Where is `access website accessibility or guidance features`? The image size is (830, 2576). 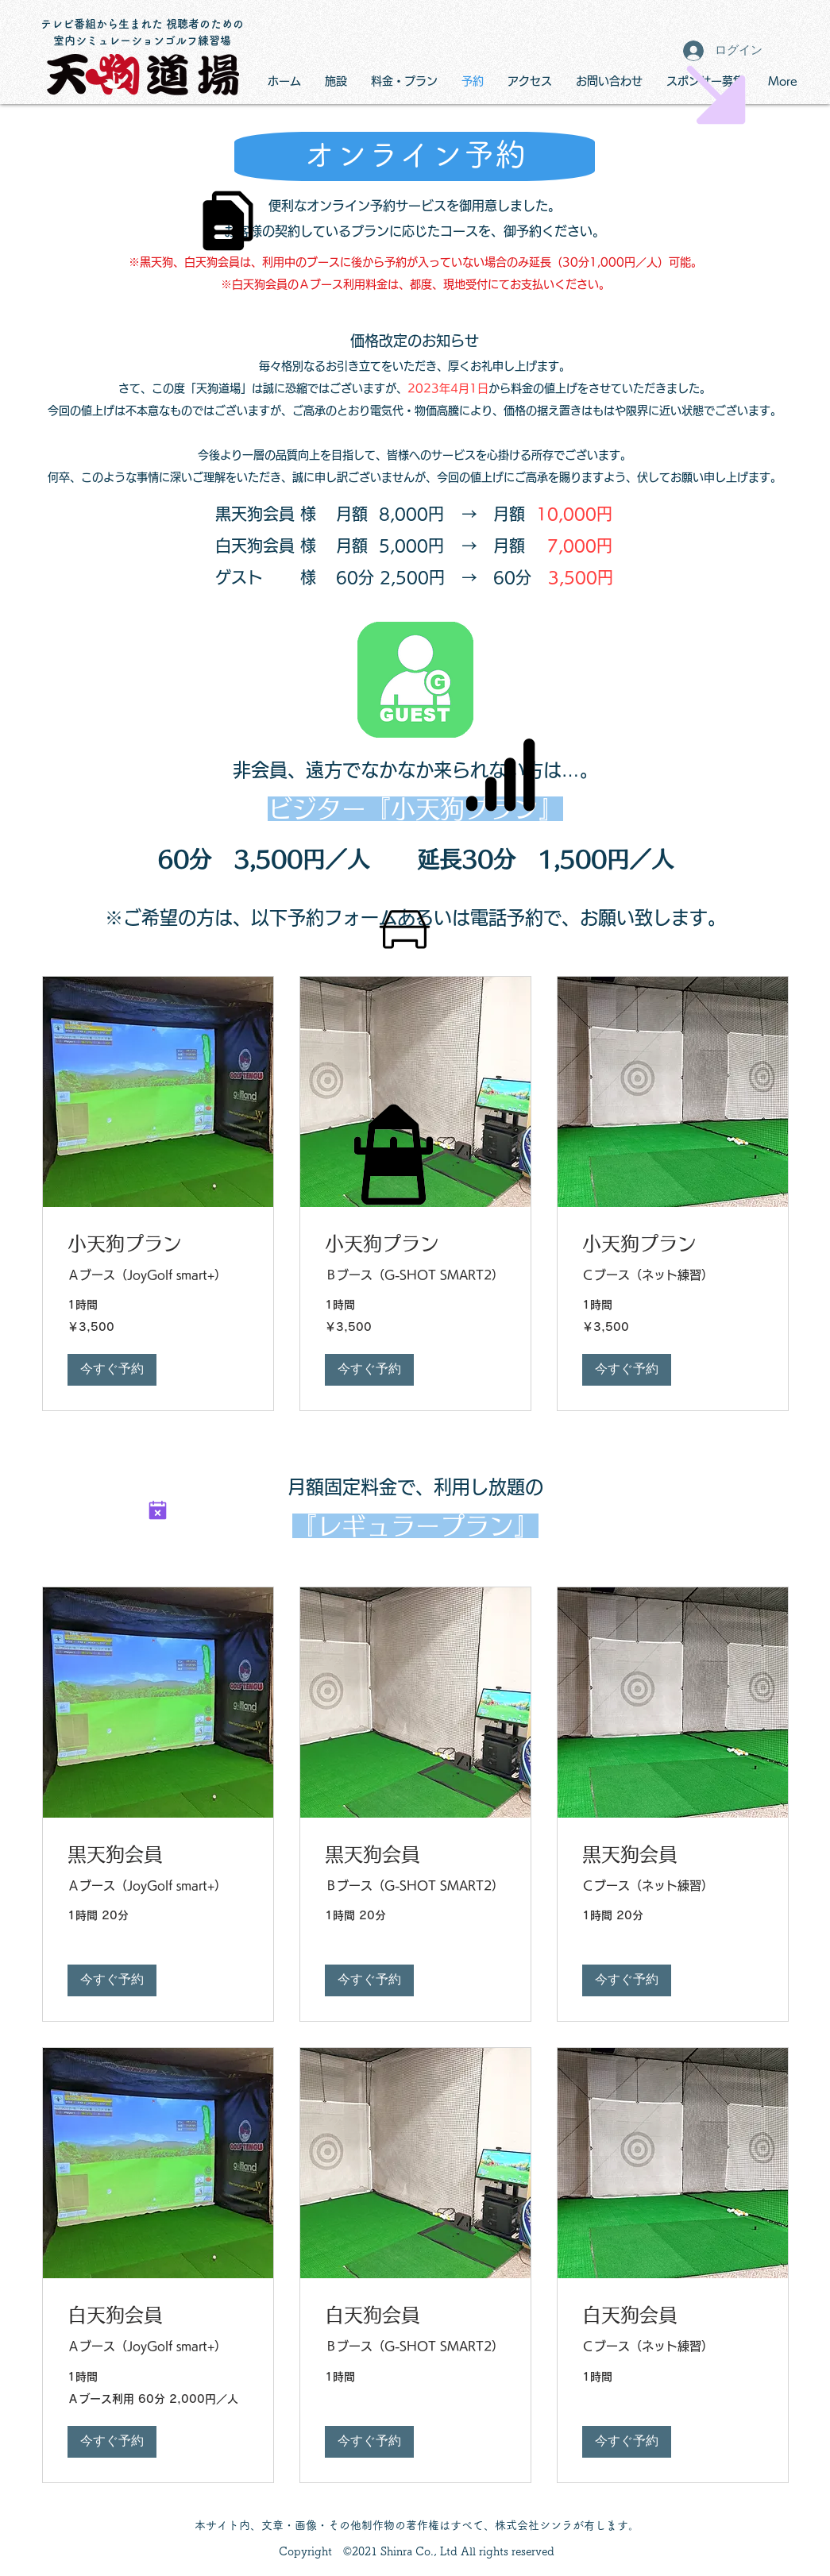 access website accessibility or guidance features is located at coordinates (393, 1158).